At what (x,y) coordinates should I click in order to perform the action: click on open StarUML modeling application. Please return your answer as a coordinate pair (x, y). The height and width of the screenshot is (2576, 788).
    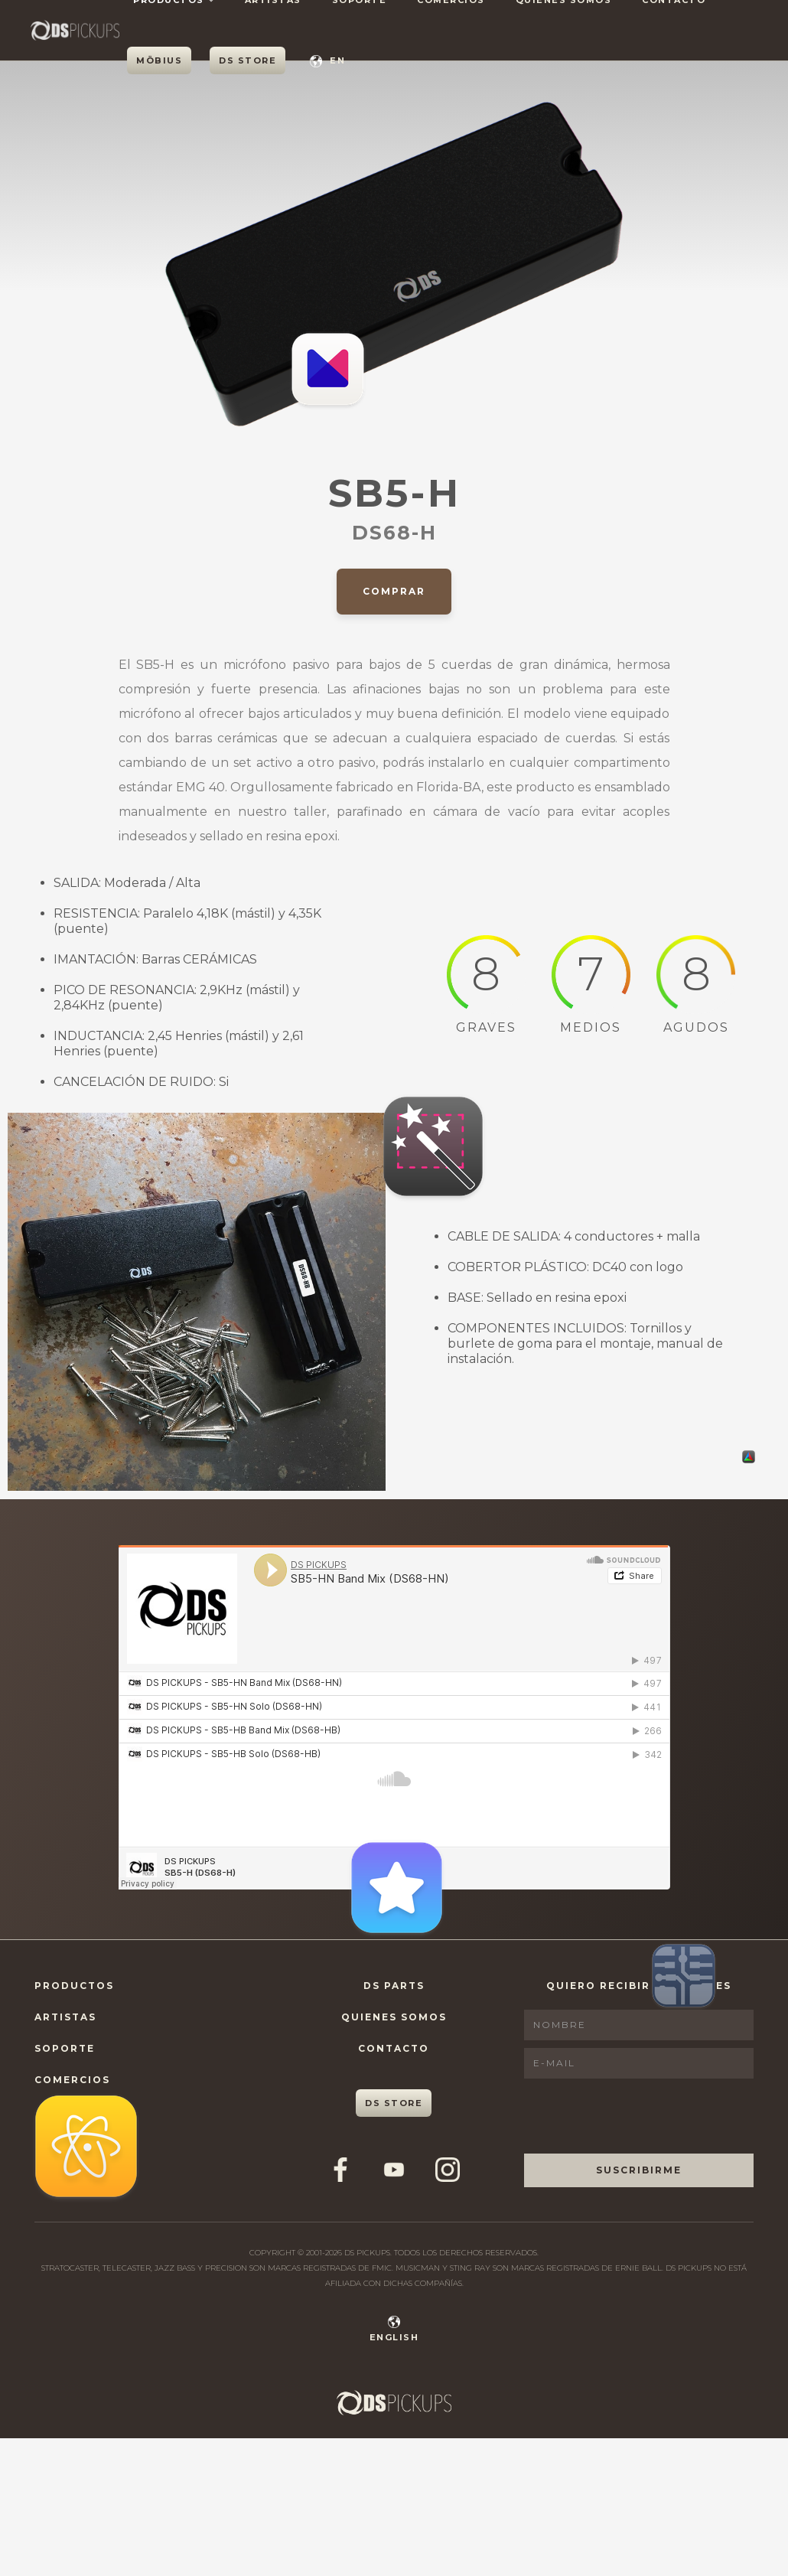
    Looking at the image, I should click on (396, 1887).